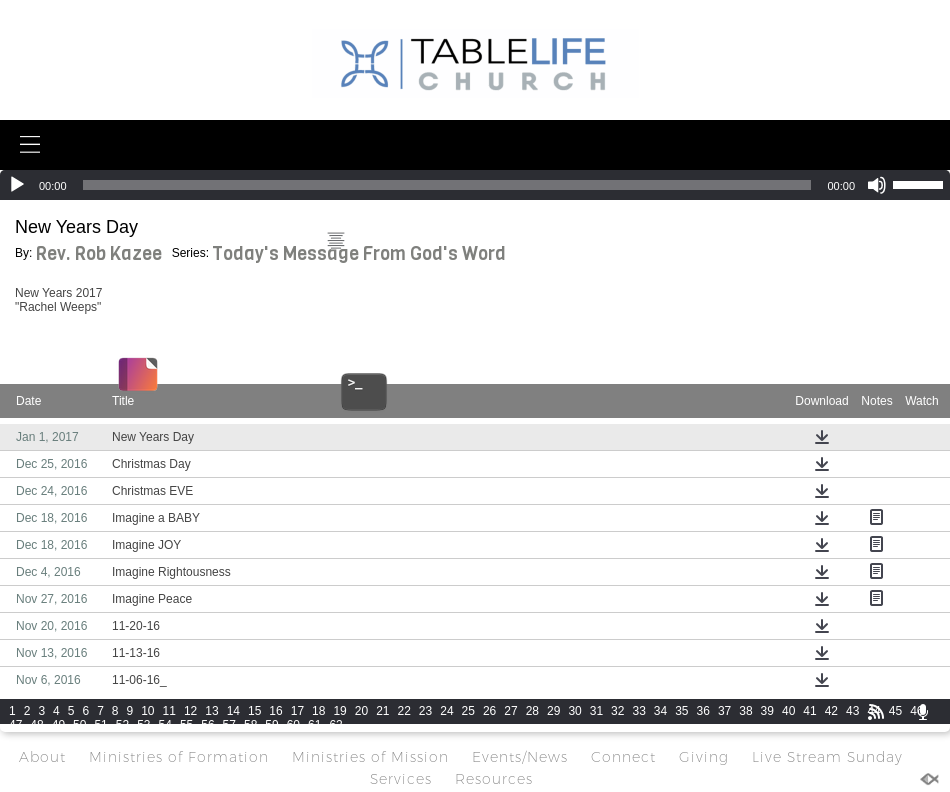  Describe the element at coordinates (364, 392) in the screenshot. I see `open the terminal application` at that location.